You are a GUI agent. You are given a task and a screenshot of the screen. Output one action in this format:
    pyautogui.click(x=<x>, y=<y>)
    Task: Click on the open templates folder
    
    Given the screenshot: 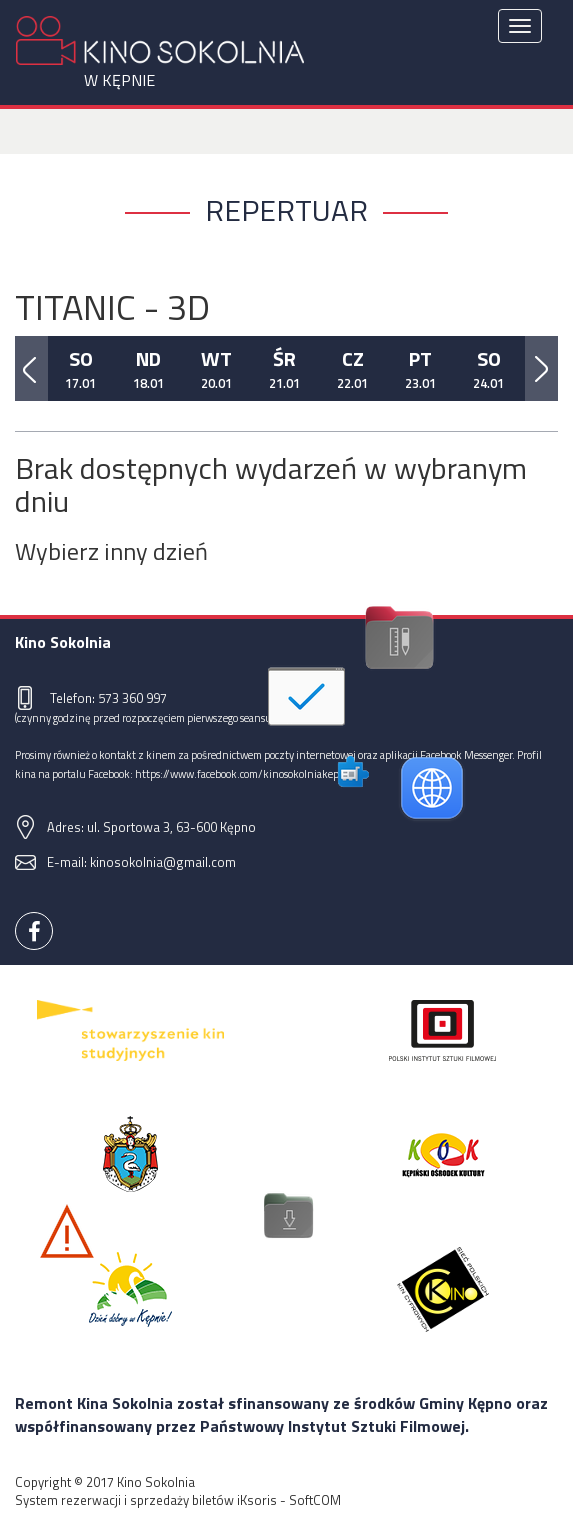 What is the action you would take?
    pyautogui.click(x=399, y=637)
    